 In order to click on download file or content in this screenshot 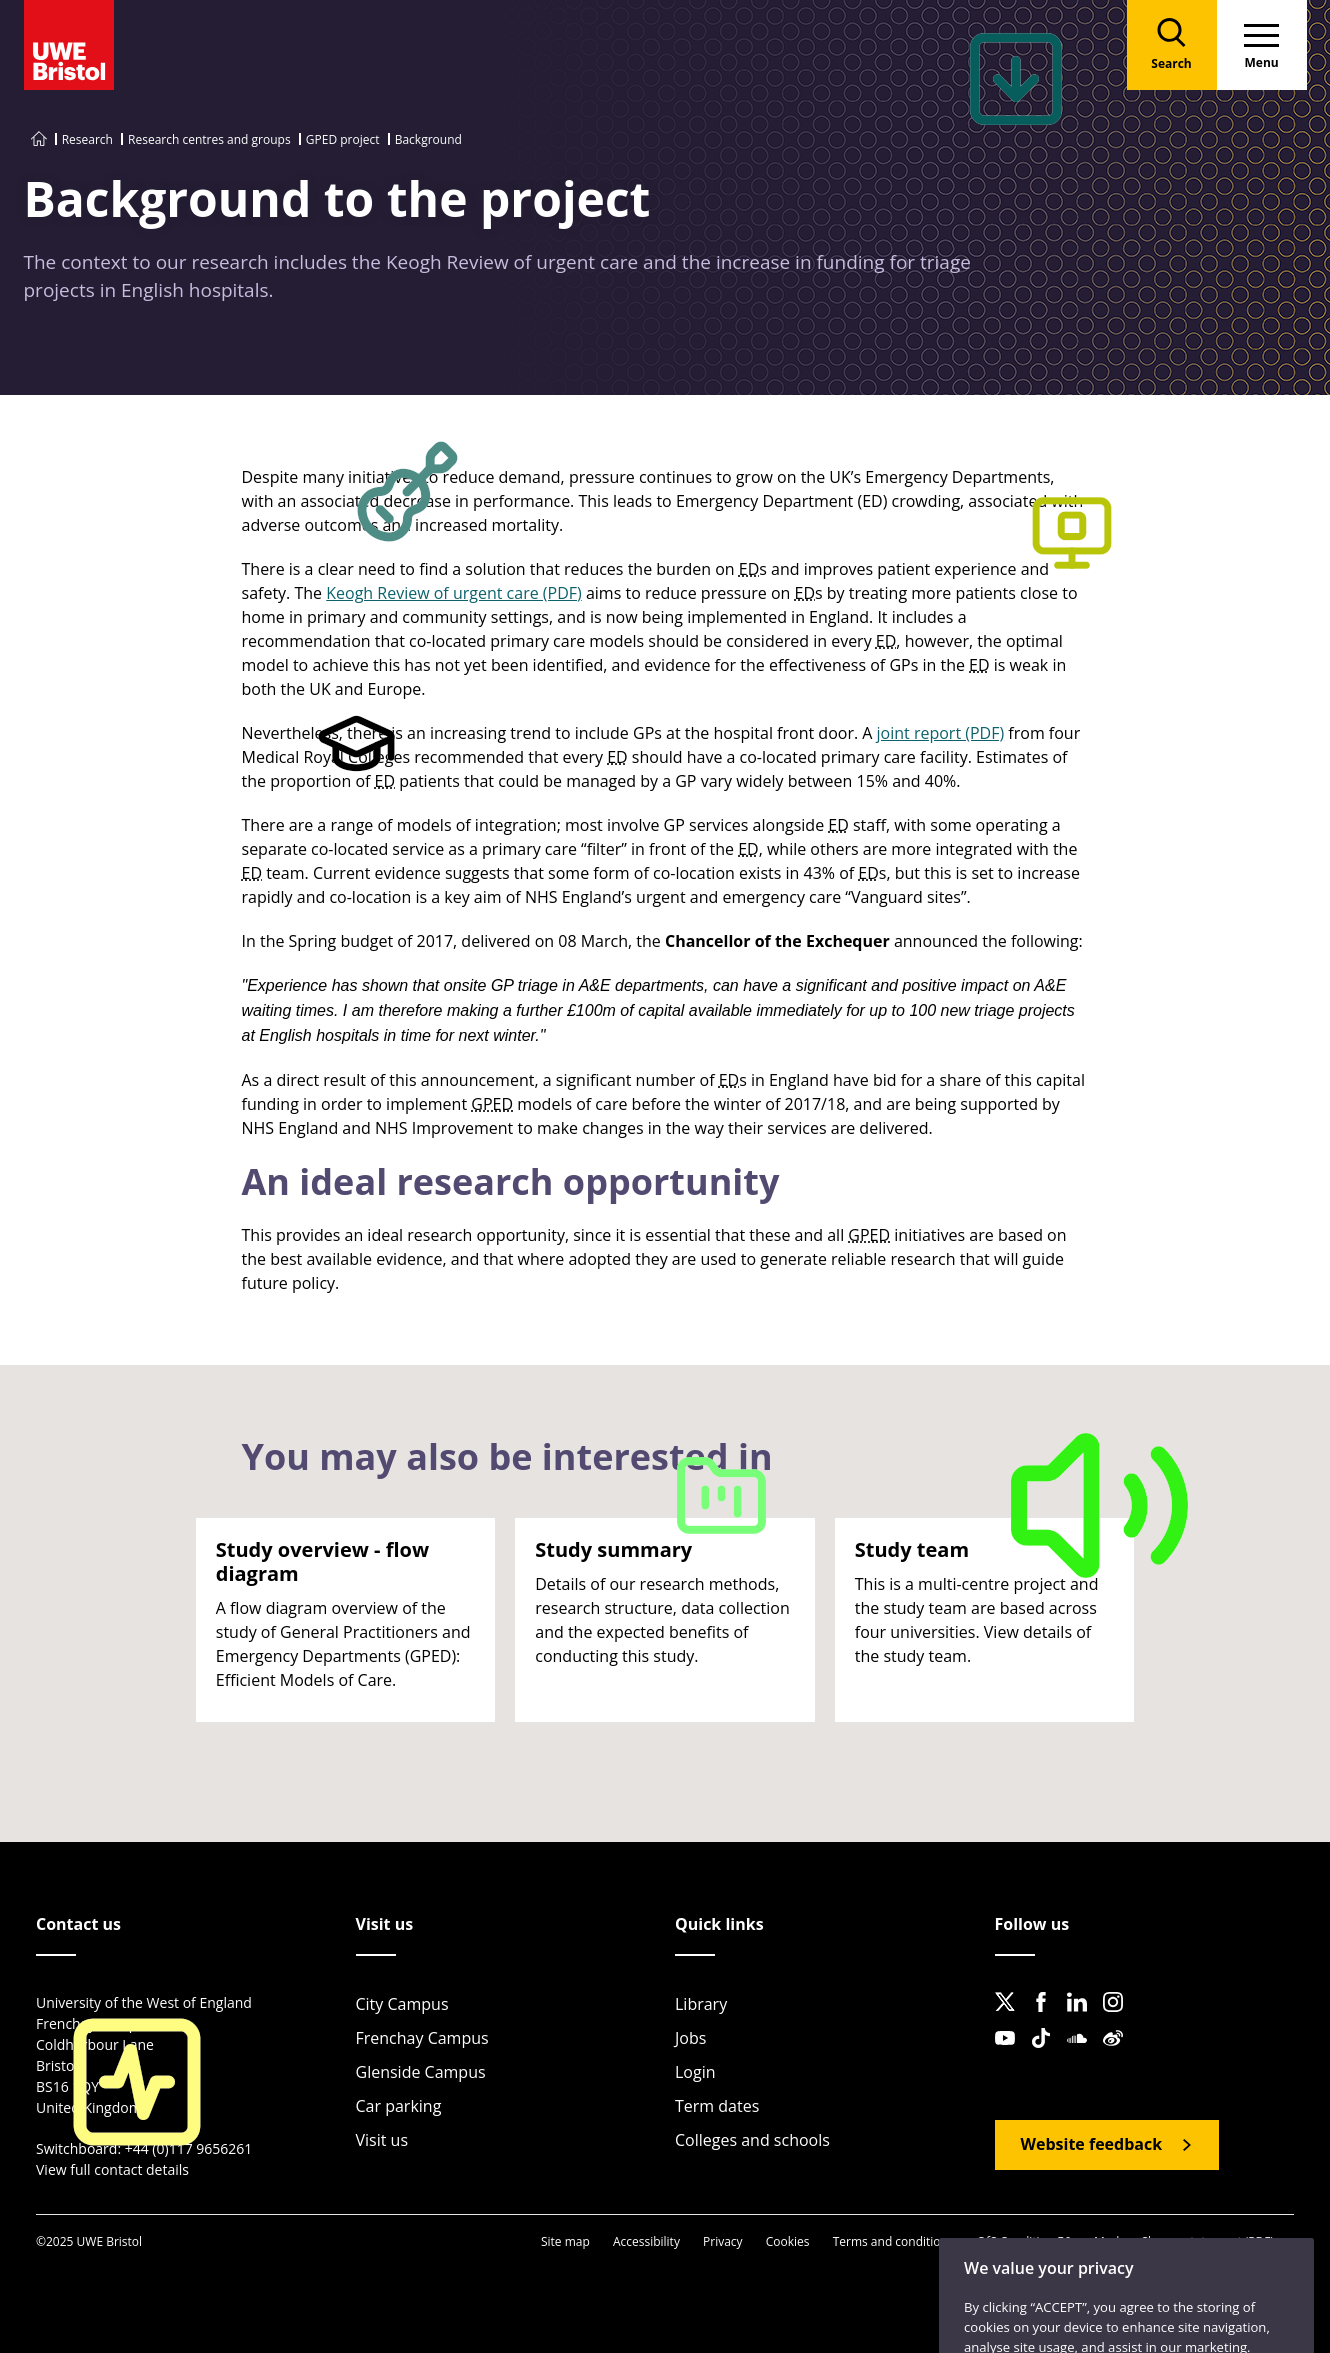, I will do `click(1016, 79)`.